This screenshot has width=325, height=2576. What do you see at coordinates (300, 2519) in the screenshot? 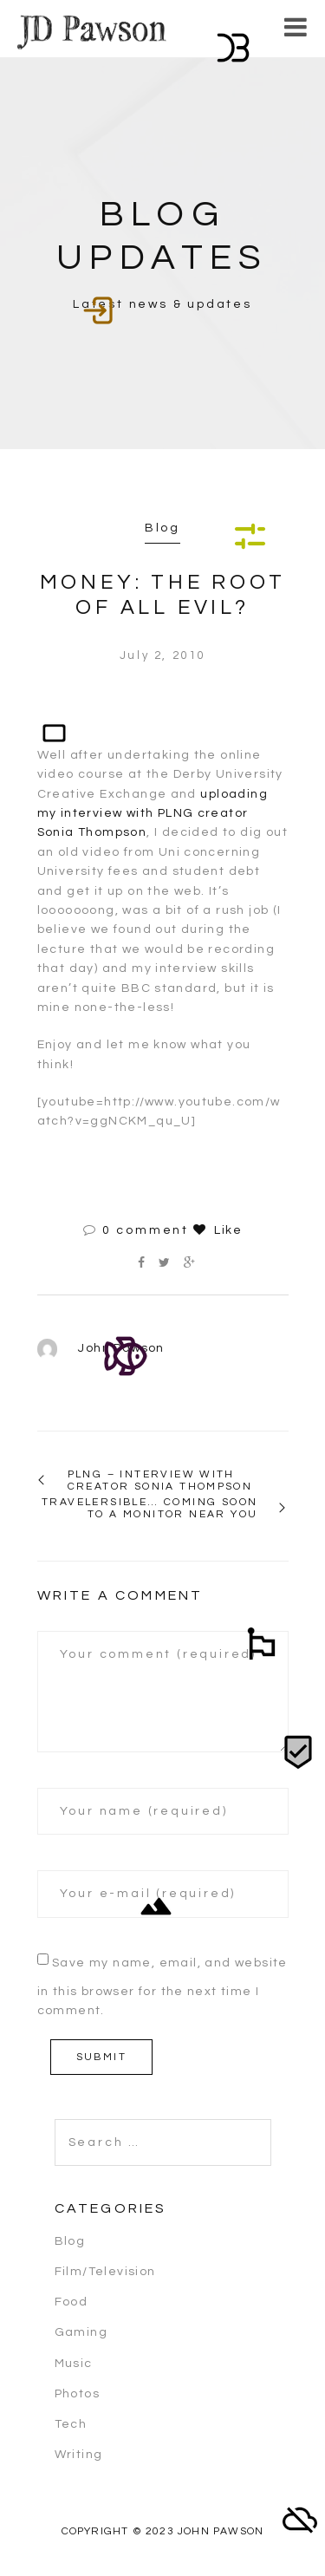
I see `indicates no cloud connection or offline status` at bounding box center [300, 2519].